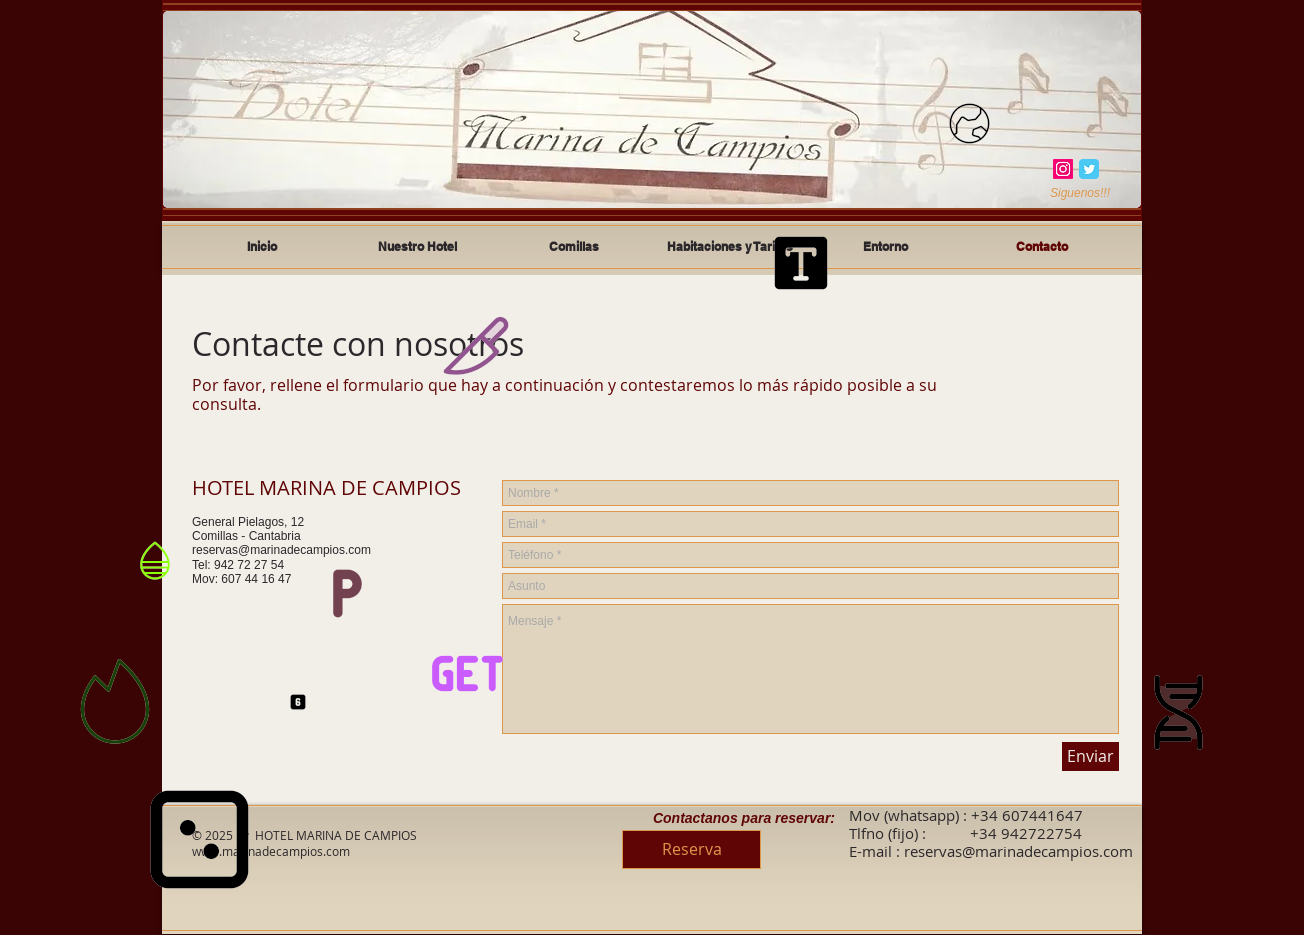  What do you see at coordinates (298, 702) in the screenshot?
I see `indicates step 6 in a numbered sequence` at bounding box center [298, 702].